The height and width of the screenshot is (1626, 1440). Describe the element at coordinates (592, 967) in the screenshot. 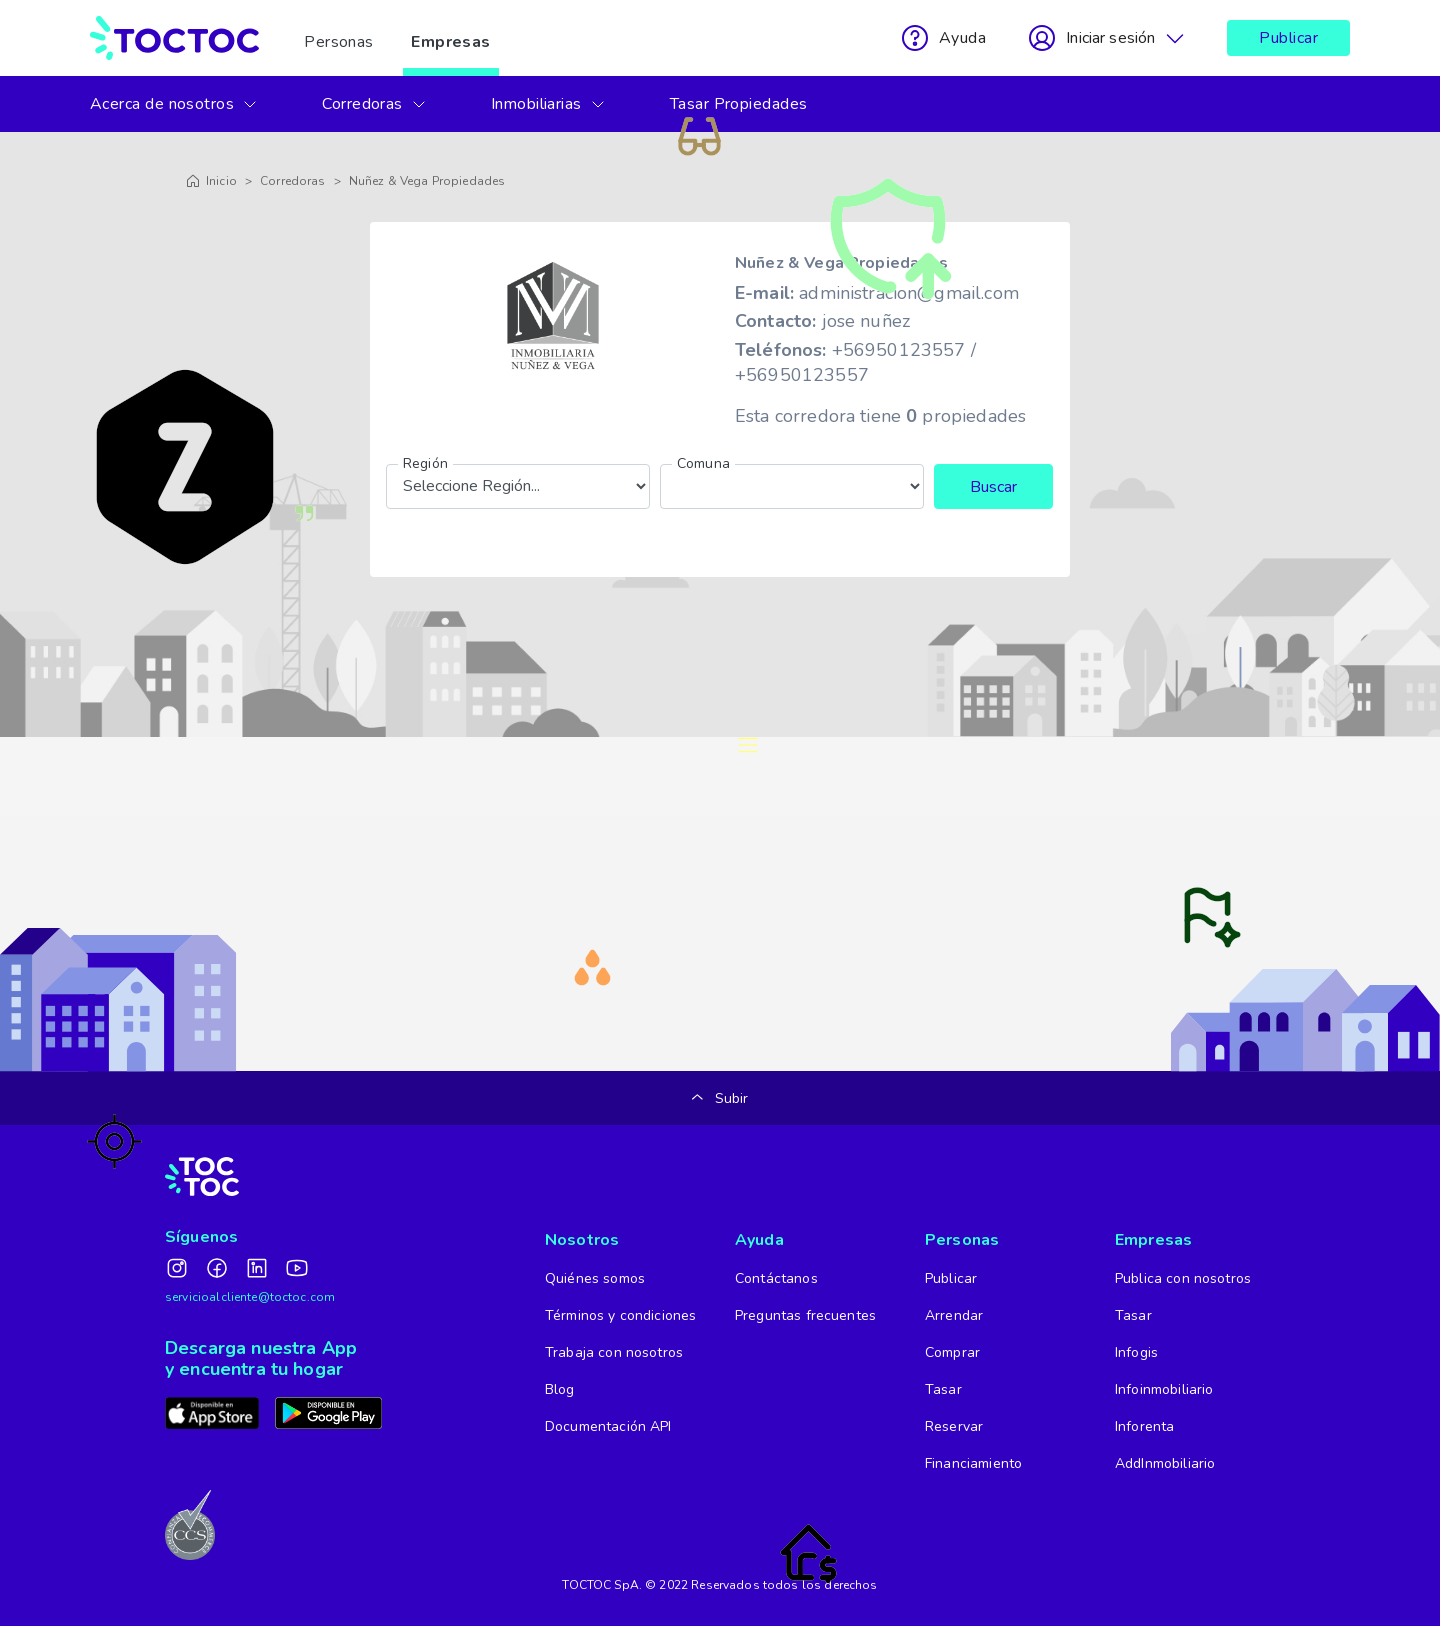

I see `adjust humidity or moisture settings` at that location.